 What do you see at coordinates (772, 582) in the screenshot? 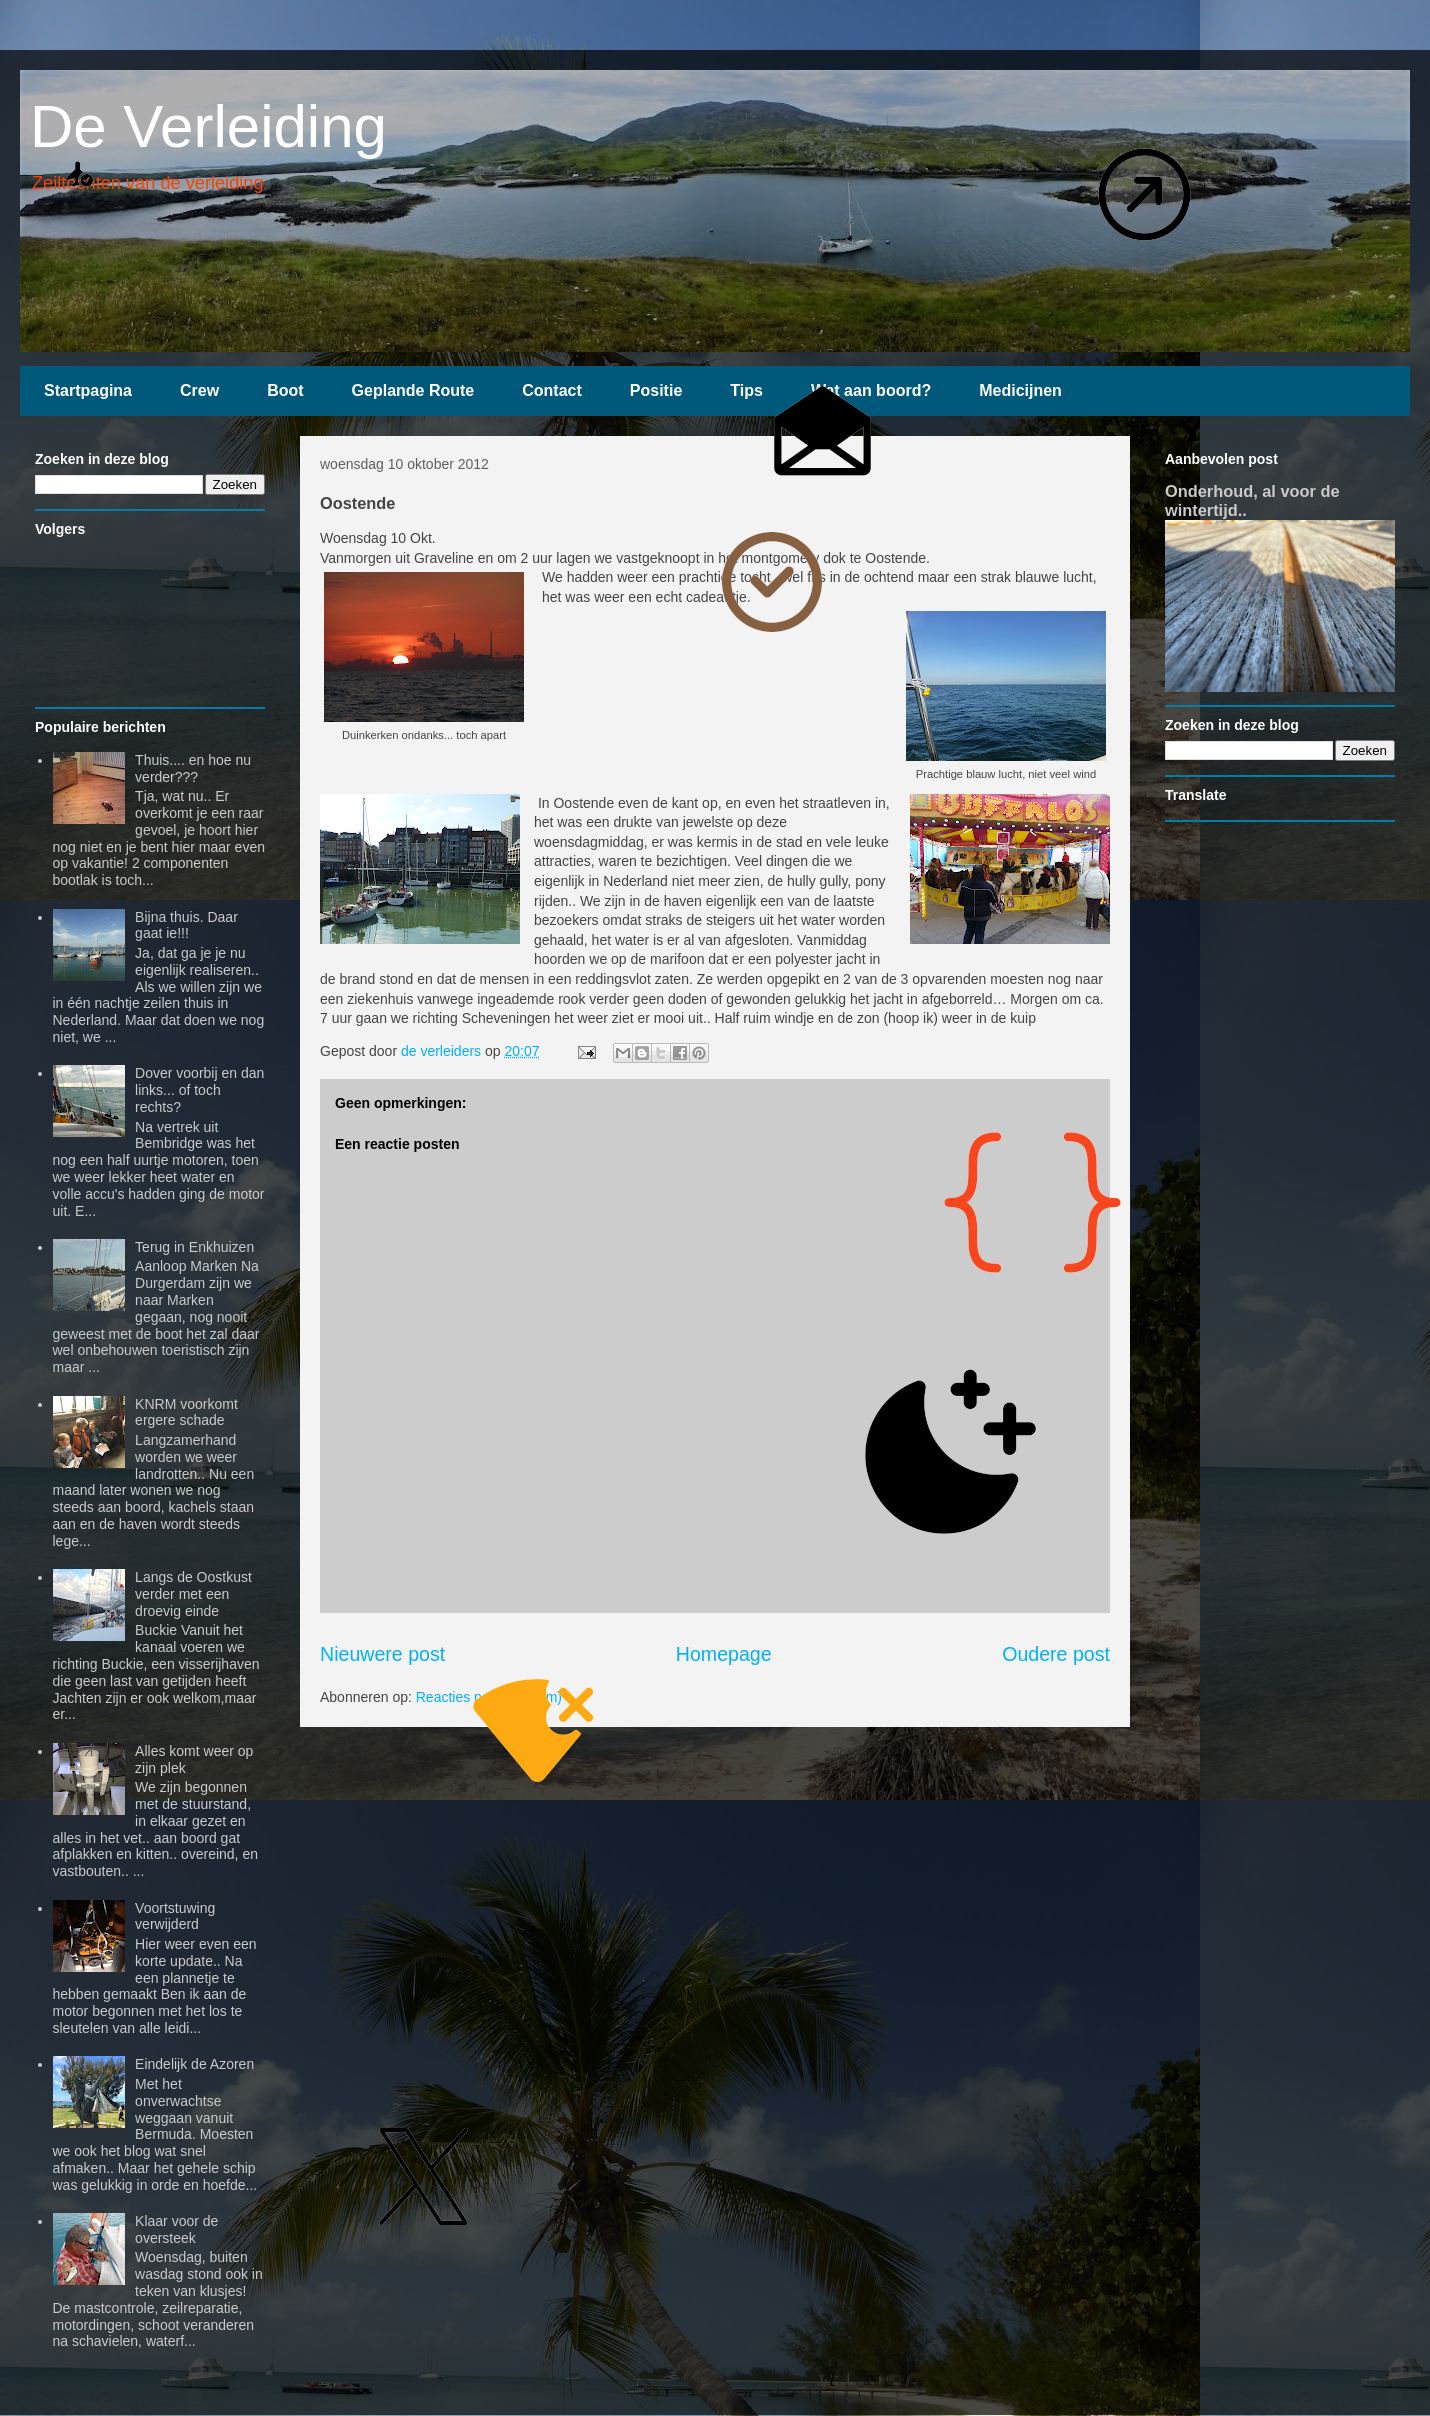
I see `indicates a closed or resolved issue` at bounding box center [772, 582].